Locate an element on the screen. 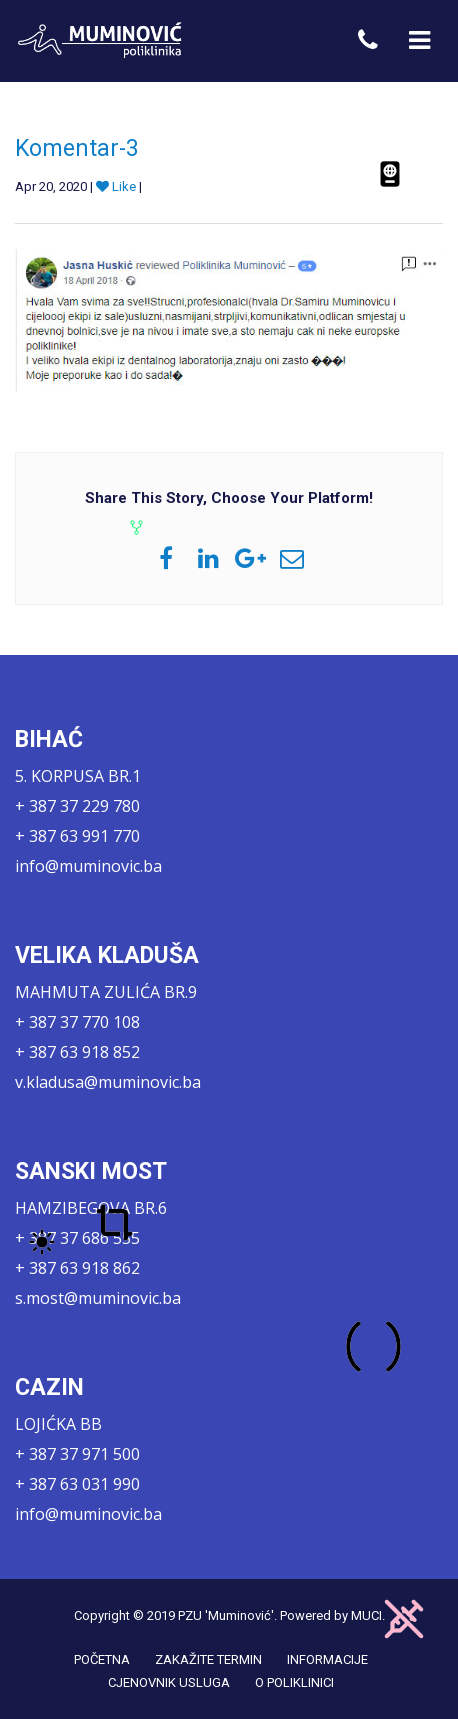 The height and width of the screenshot is (1719, 458). insert parentheses or grouping brackets is located at coordinates (373, 1346).